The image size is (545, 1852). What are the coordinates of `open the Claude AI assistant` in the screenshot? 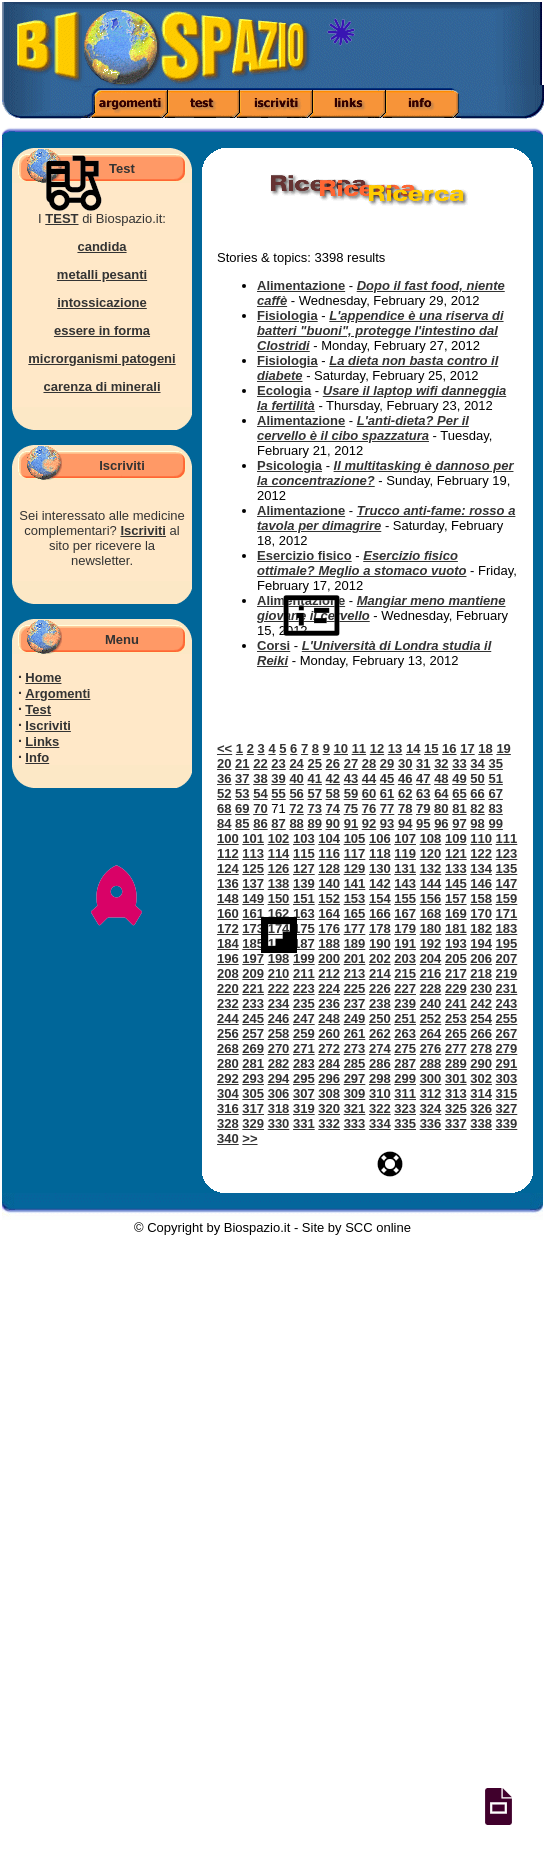 It's located at (341, 32).